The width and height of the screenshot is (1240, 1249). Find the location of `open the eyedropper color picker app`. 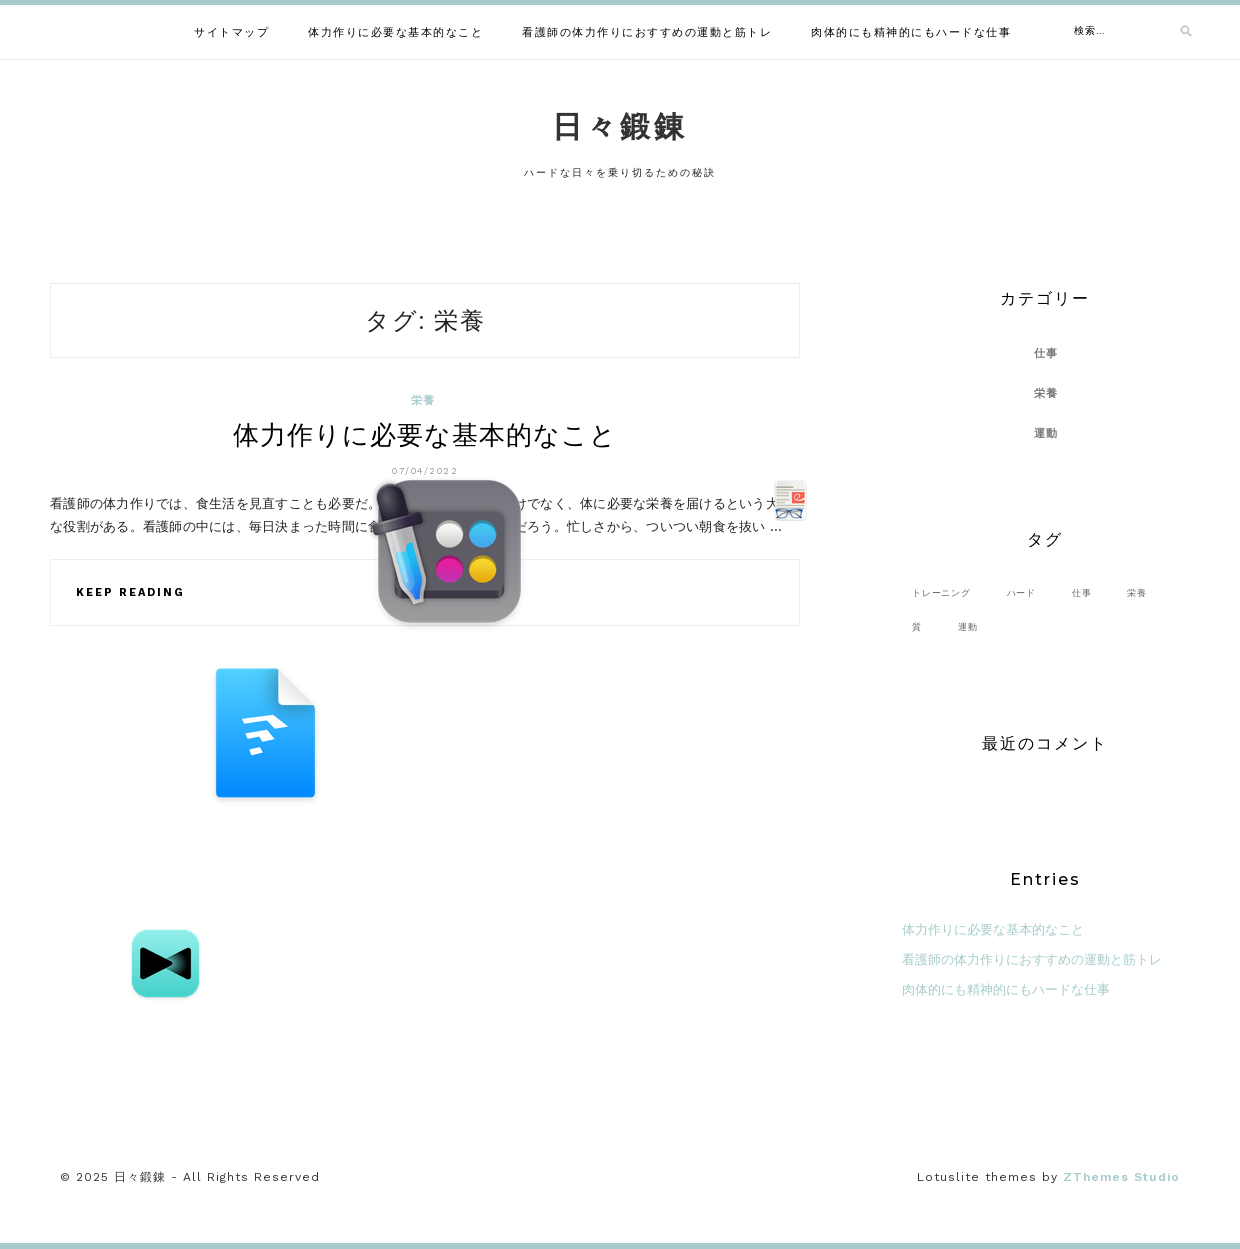

open the eyedropper color picker app is located at coordinates (449, 551).